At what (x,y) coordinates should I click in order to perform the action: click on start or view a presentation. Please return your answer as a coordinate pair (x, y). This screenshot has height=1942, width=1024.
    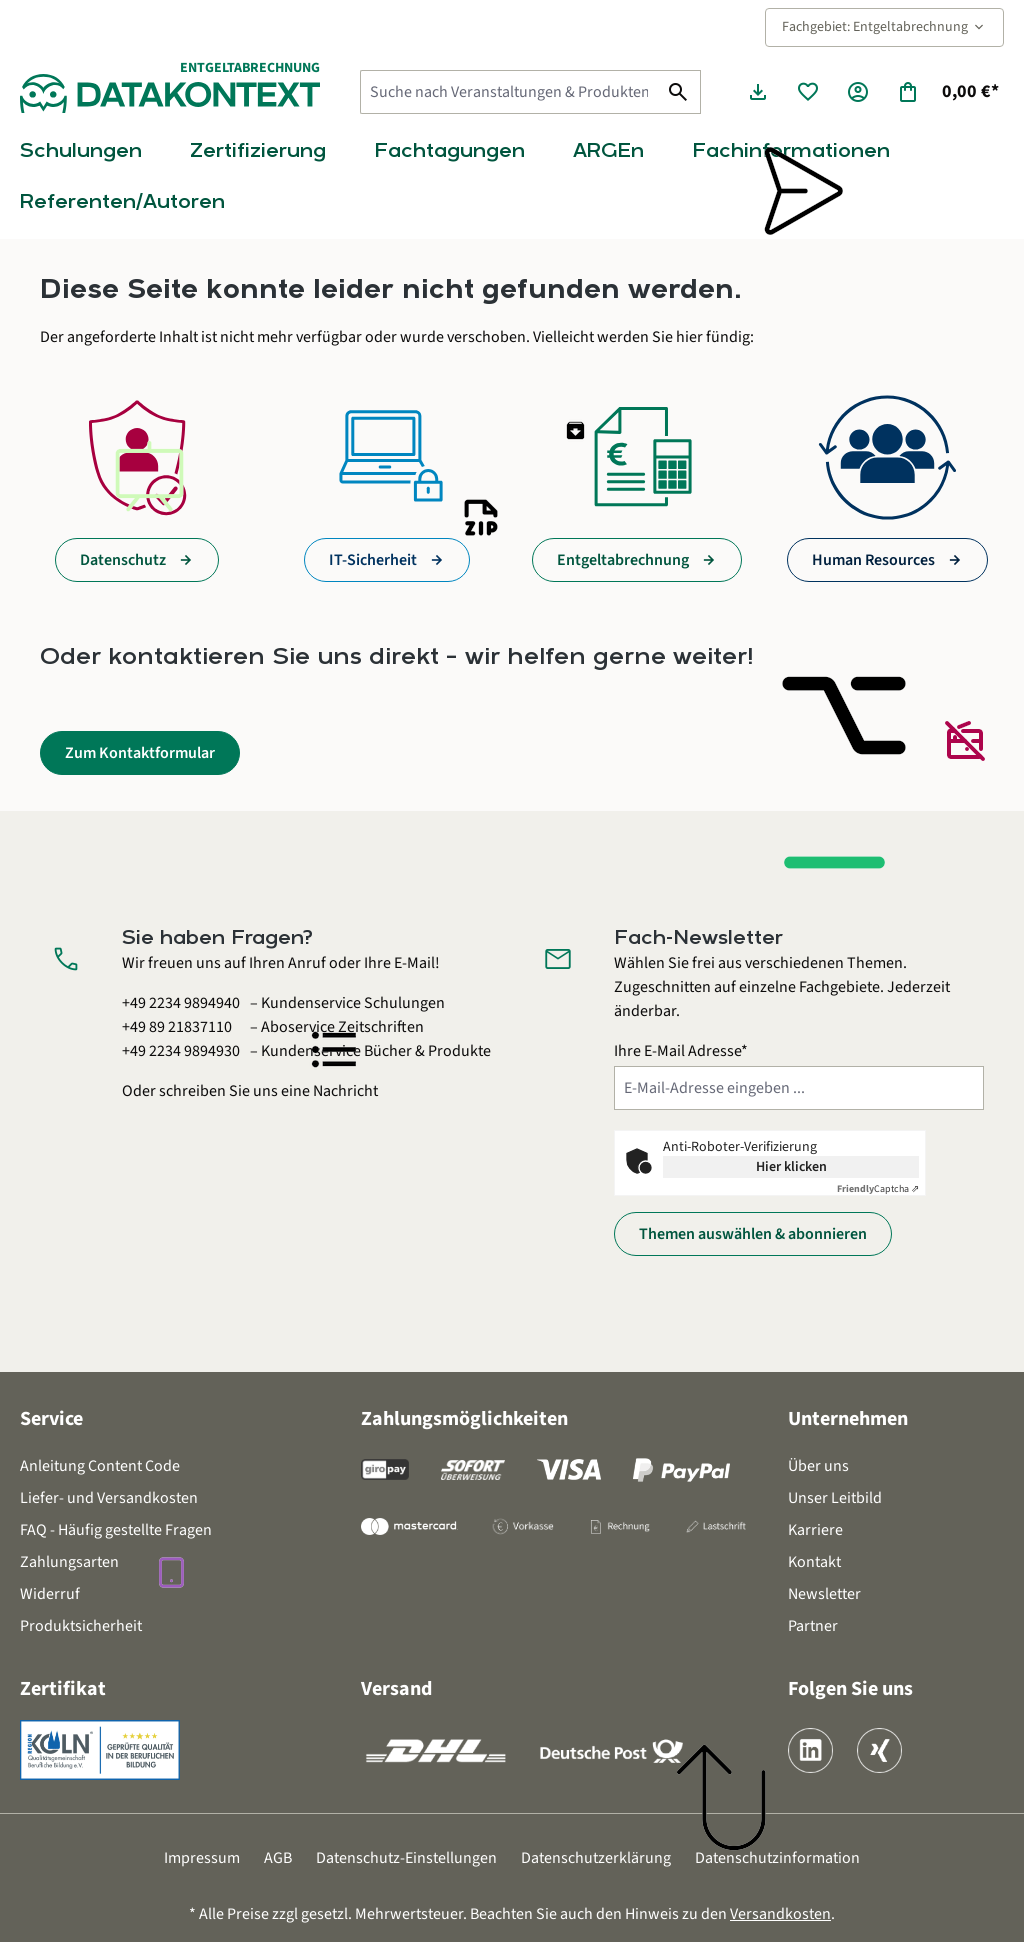
    Looking at the image, I should click on (149, 477).